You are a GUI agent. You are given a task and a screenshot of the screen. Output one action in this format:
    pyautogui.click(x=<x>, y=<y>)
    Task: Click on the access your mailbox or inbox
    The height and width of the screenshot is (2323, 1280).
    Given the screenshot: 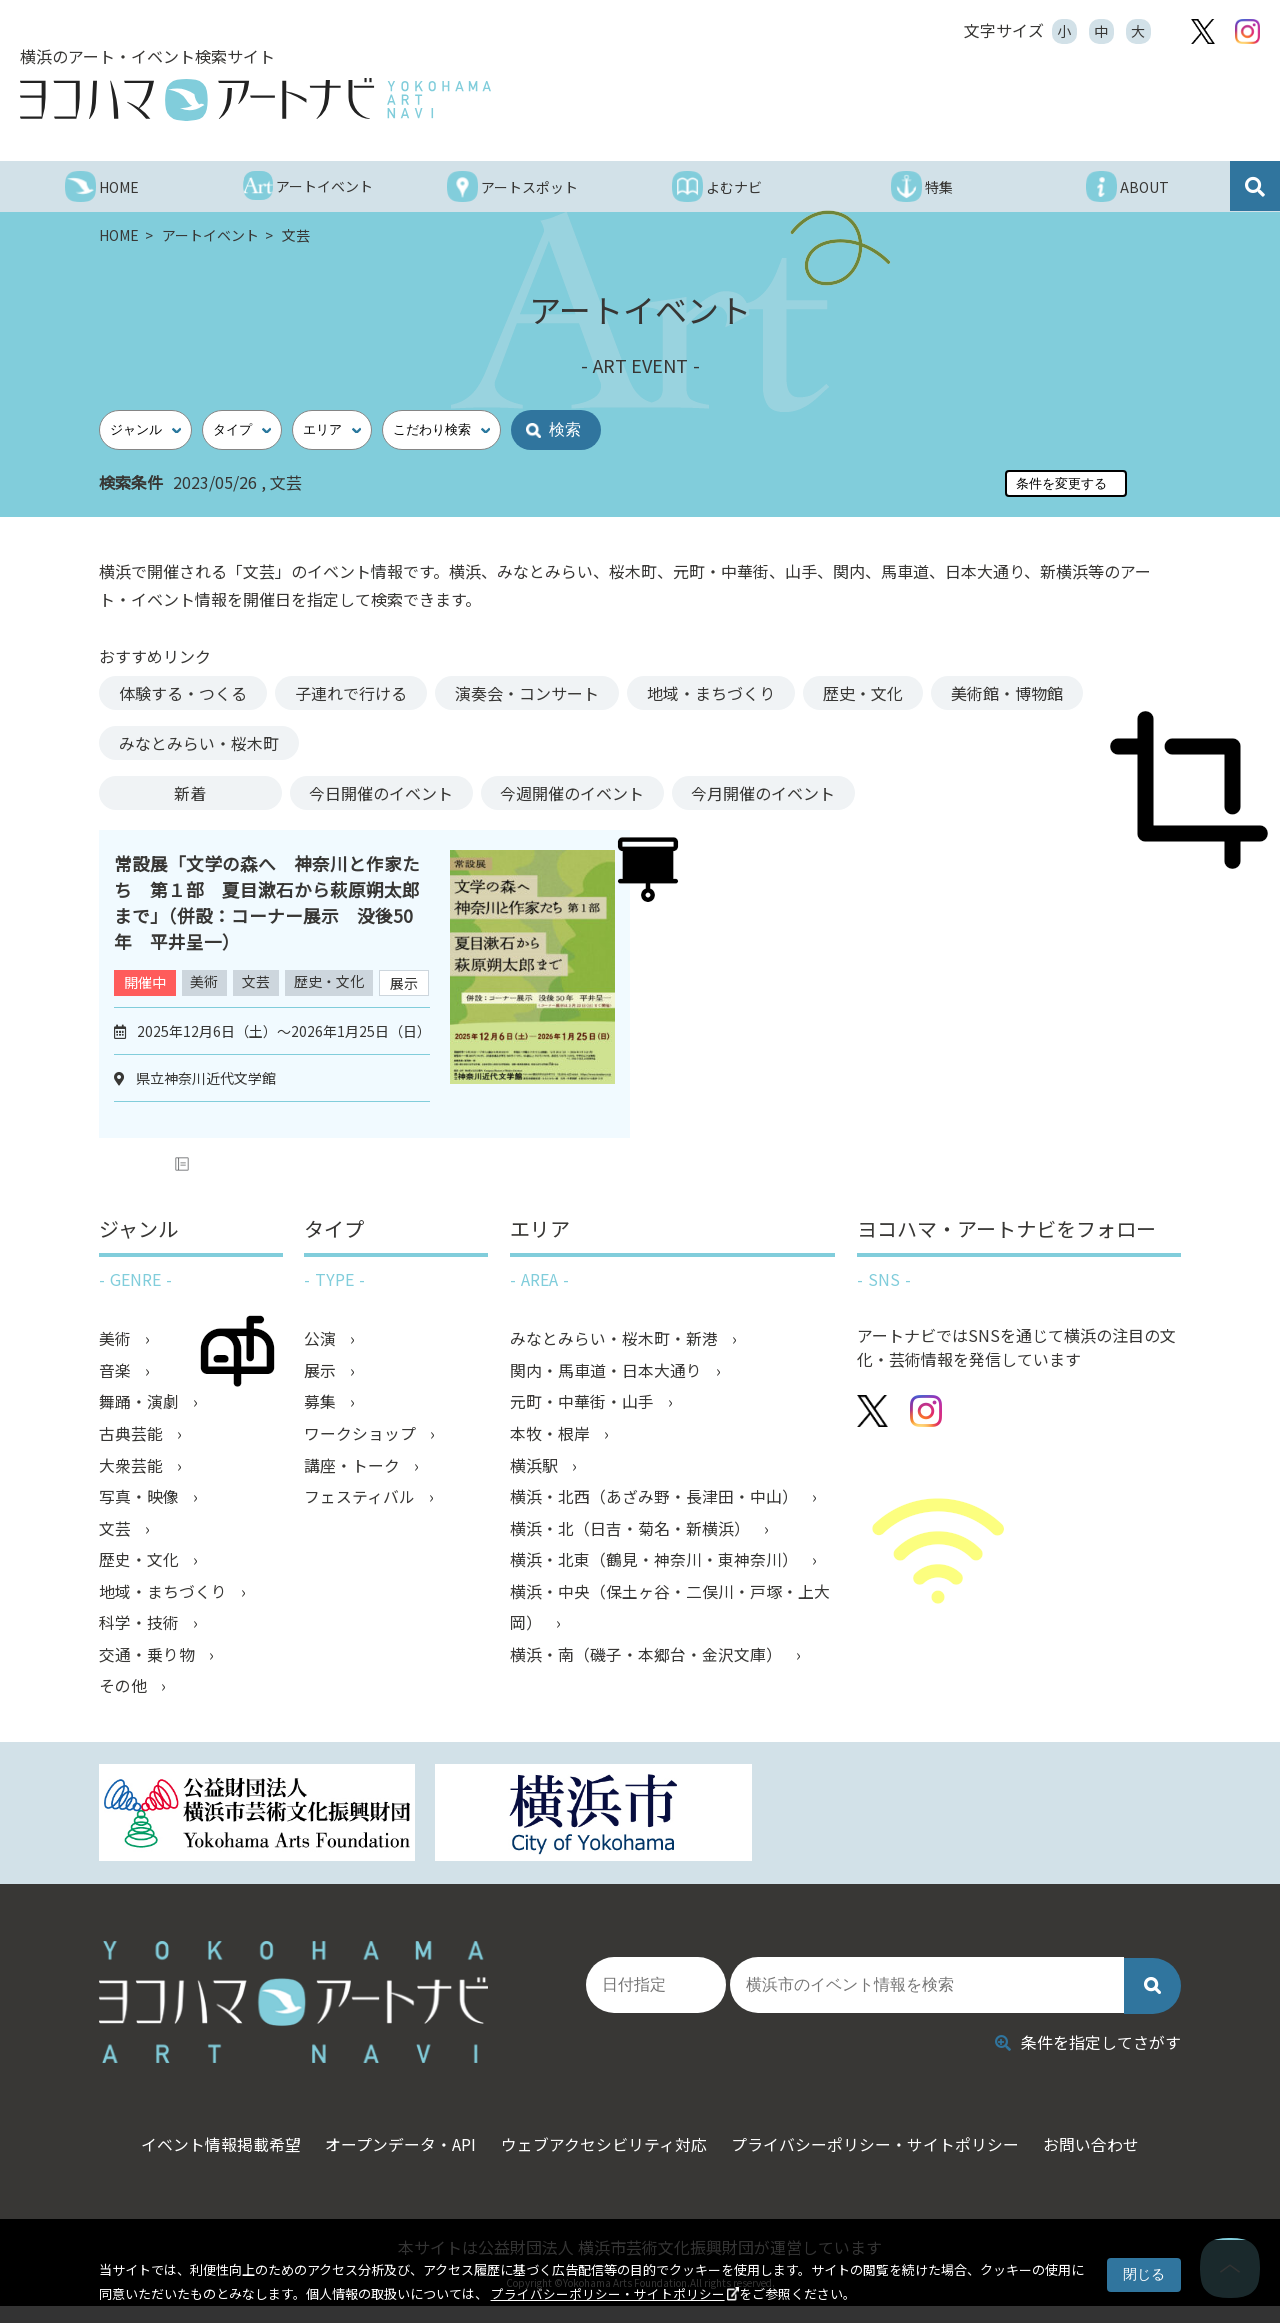 What is the action you would take?
    pyautogui.click(x=237, y=1352)
    